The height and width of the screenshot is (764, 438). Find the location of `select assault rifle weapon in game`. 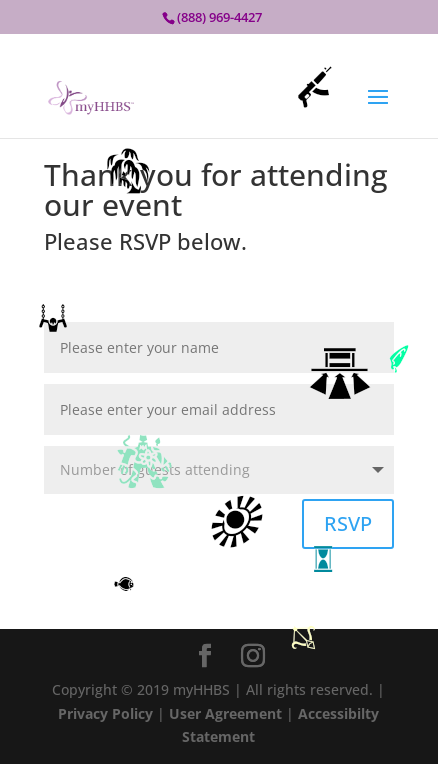

select assault rifle weapon in game is located at coordinates (315, 87).